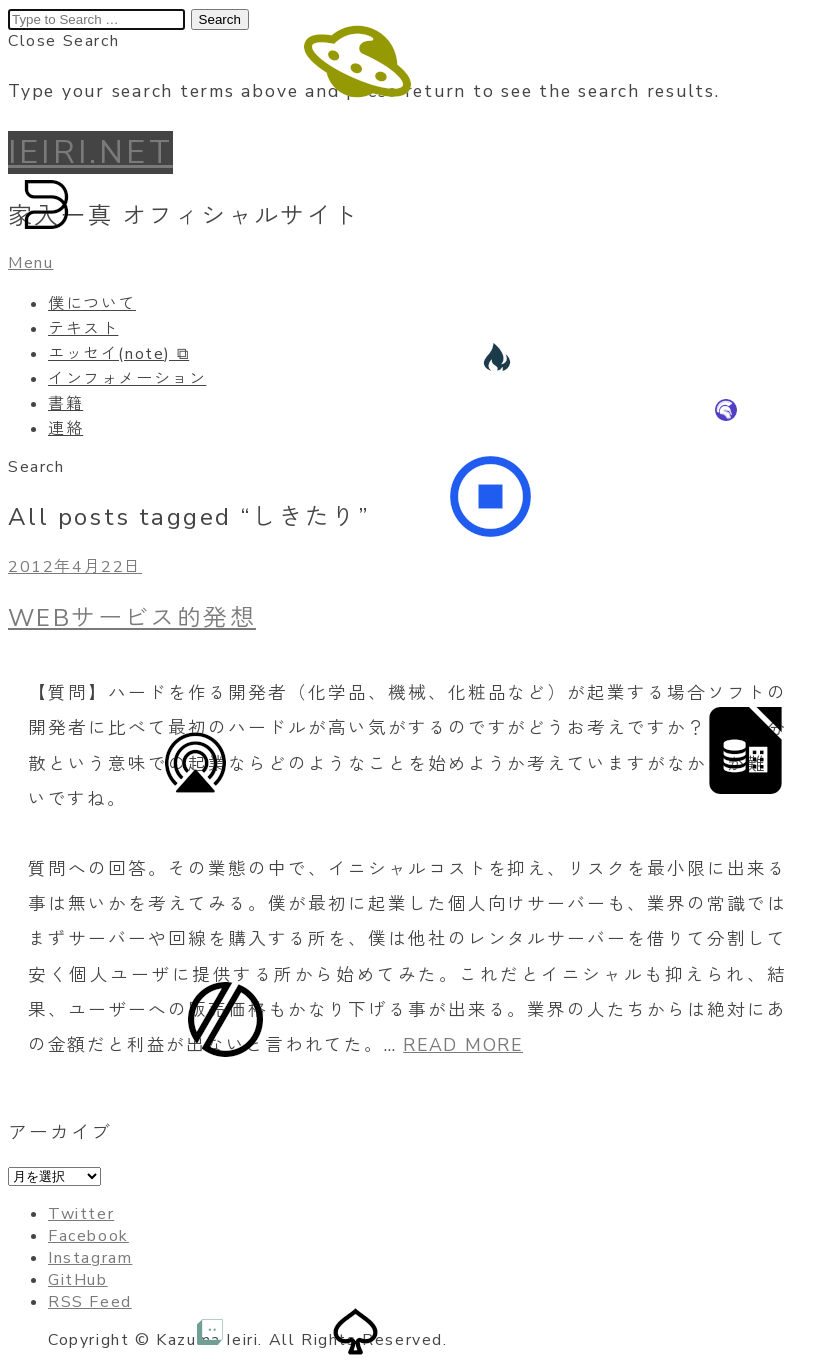 The width and height of the screenshot is (815, 1367). Describe the element at coordinates (497, 357) in the screenshot. I see `fireship brand logo` at that location.